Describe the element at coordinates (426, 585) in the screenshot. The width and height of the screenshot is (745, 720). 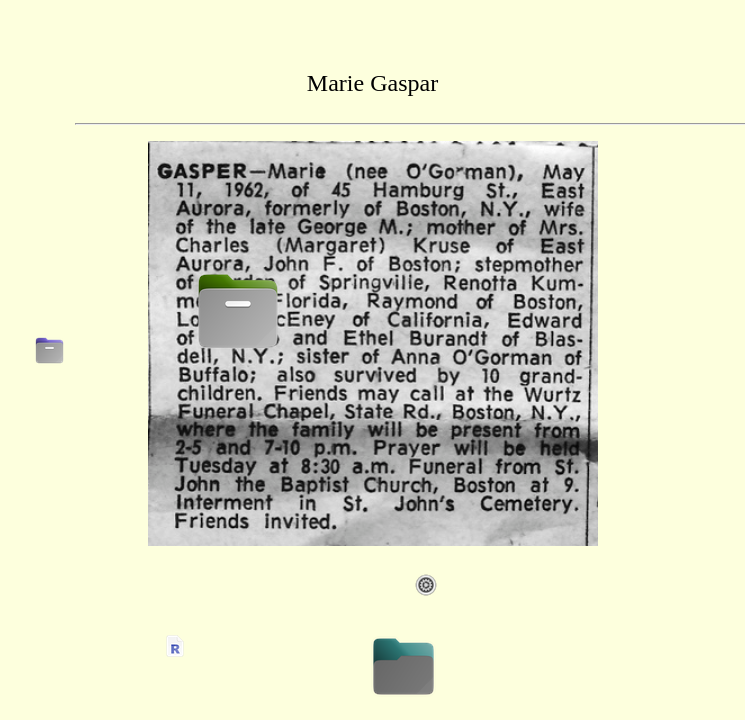
I see `open settings or preferences` at that location.